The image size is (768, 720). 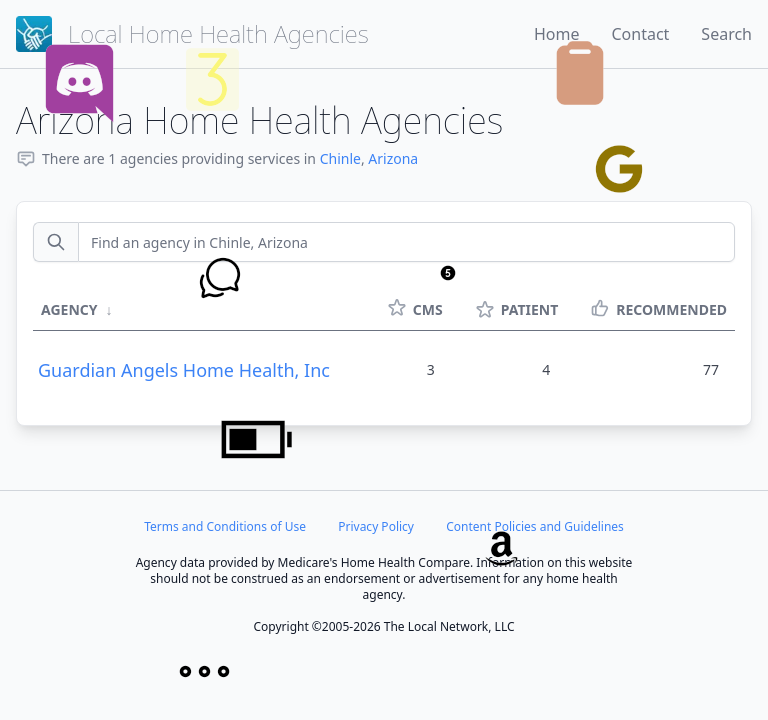 I want to click on open messaging or chat, so click(x=220, y=278).